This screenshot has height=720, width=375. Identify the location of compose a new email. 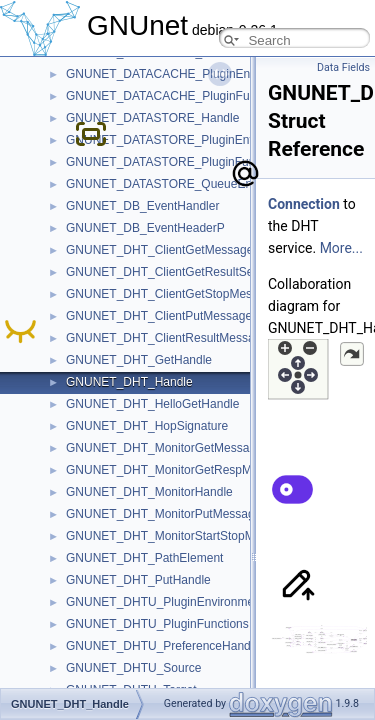
(245, 173).